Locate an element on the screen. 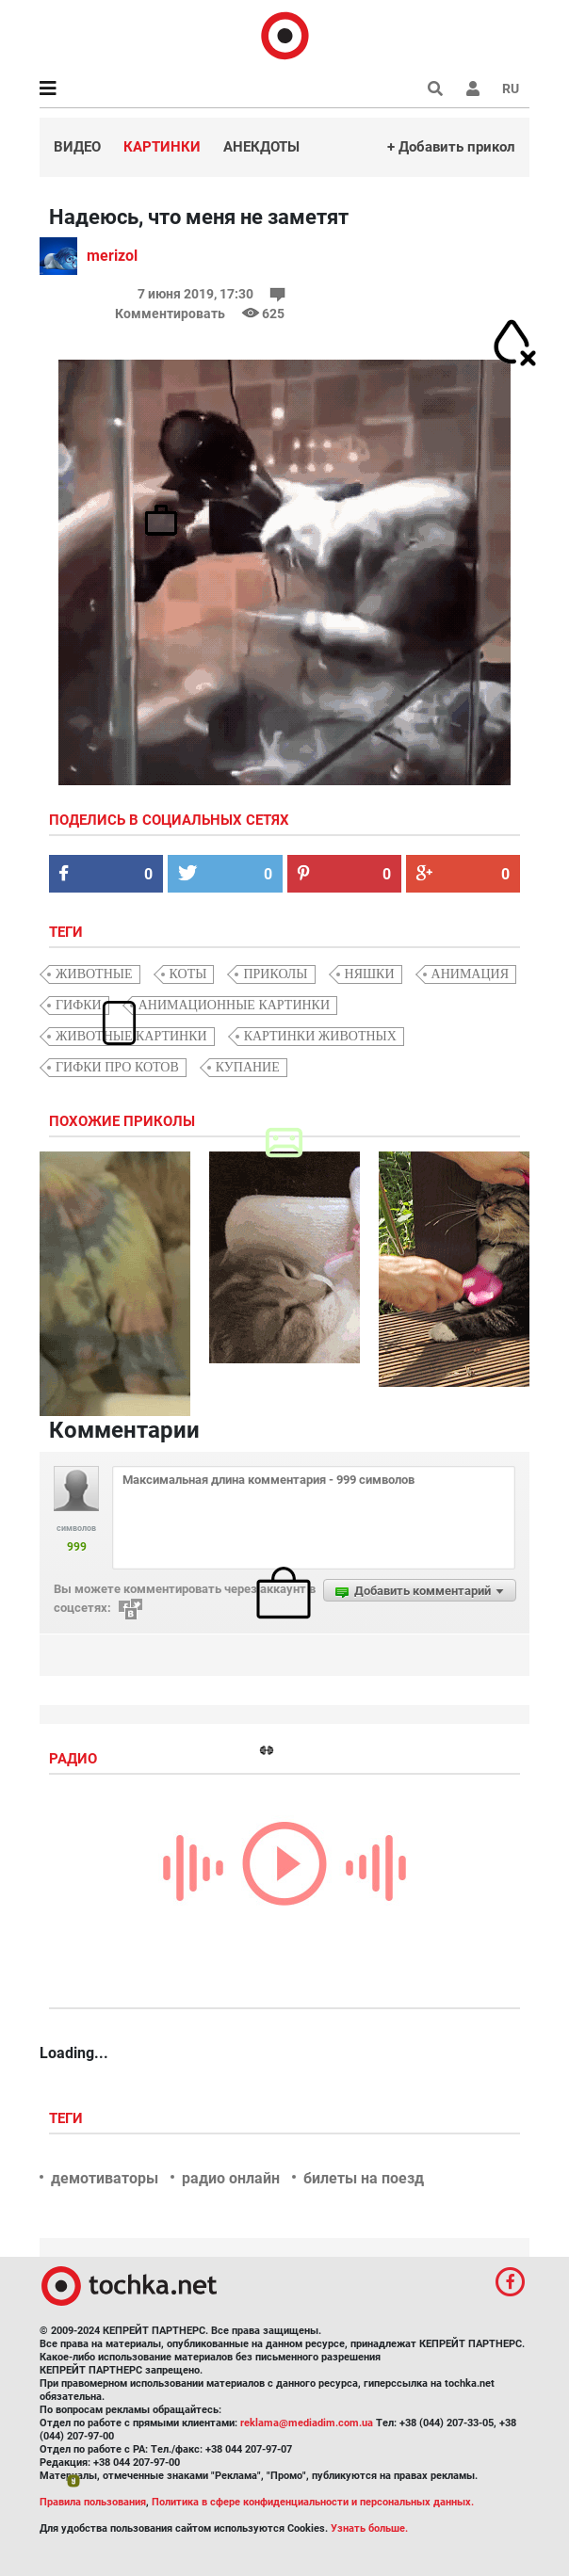 This screenshot has width=569, height=2576. indicates item number 9 in a list or sequence is located at coordinates (73, 2481).